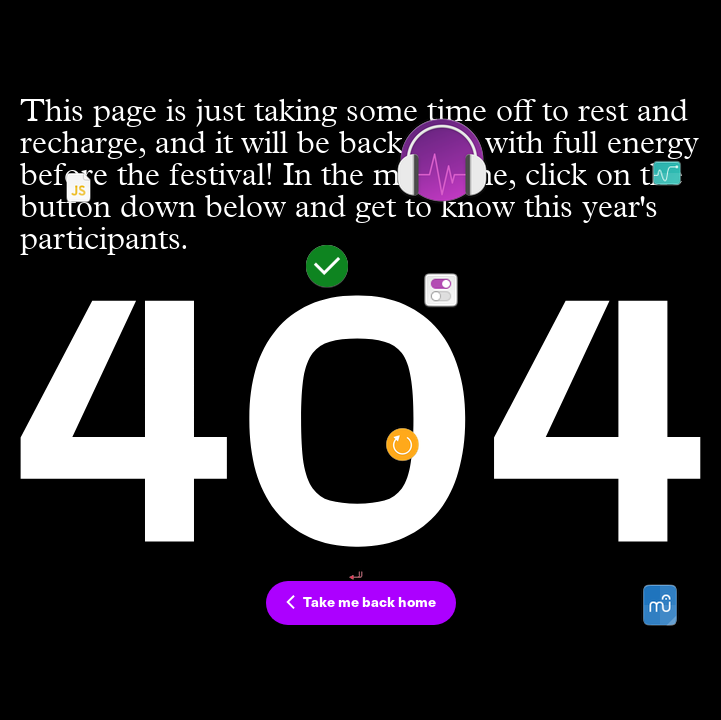  I want to click on open gnome tweaks to customize system settings, so click(441, 290).